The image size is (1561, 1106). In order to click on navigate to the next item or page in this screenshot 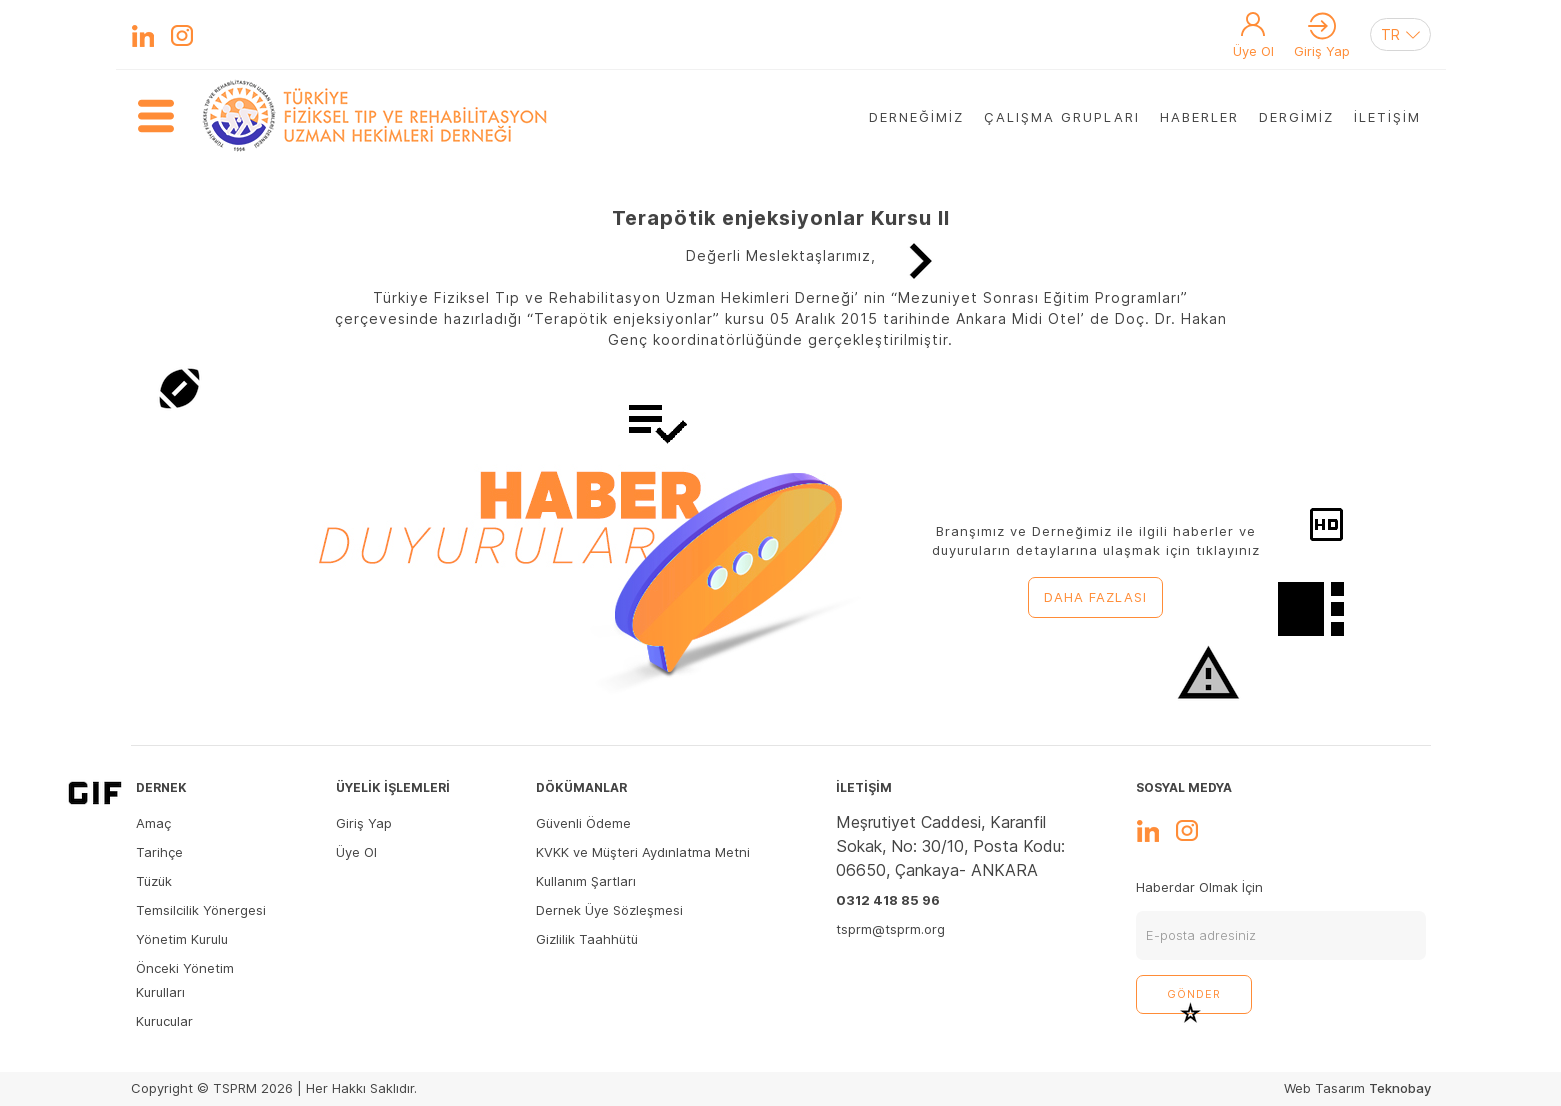, I will do `click(920, 261)`.